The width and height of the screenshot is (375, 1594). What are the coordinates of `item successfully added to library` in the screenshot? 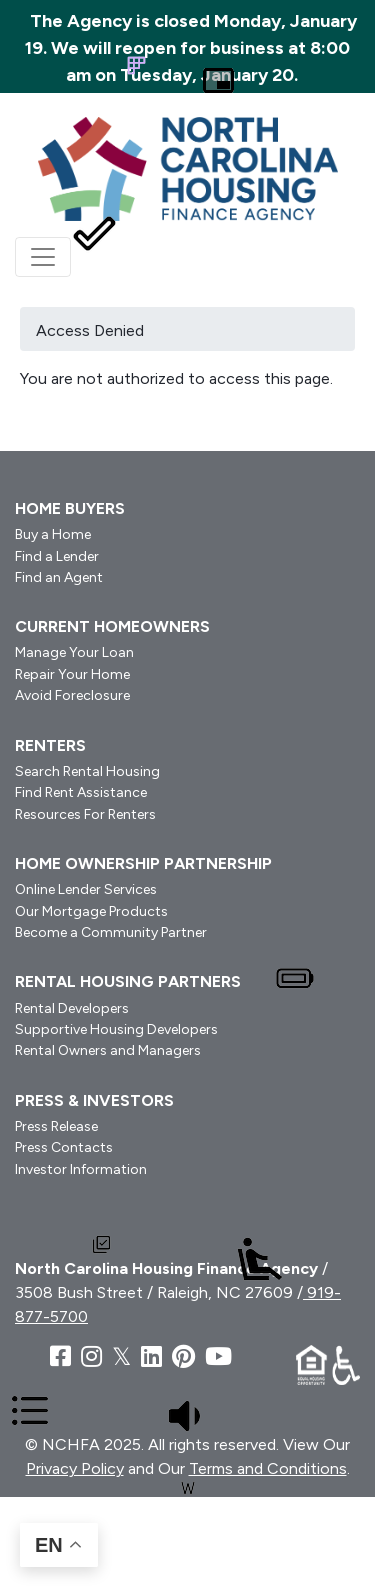 It's located at (101, 1244).